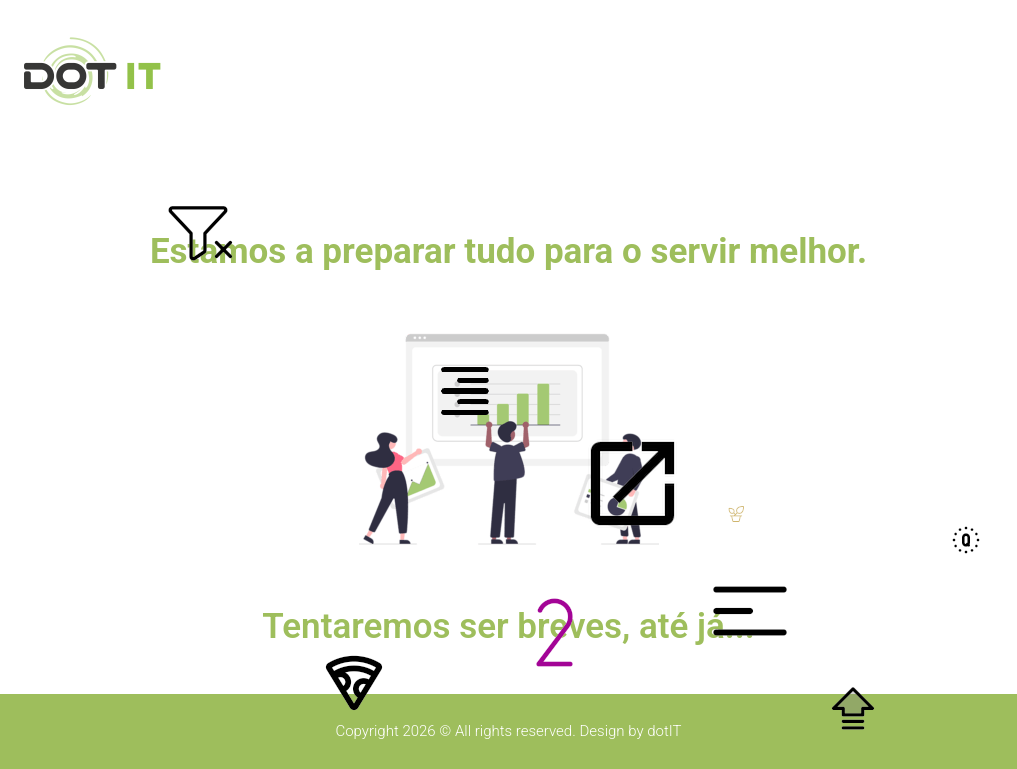  What do you see at coordinates (853, 710) in the screenshot?
I see `upload multiple files or items` at bounding box center [853, 710].